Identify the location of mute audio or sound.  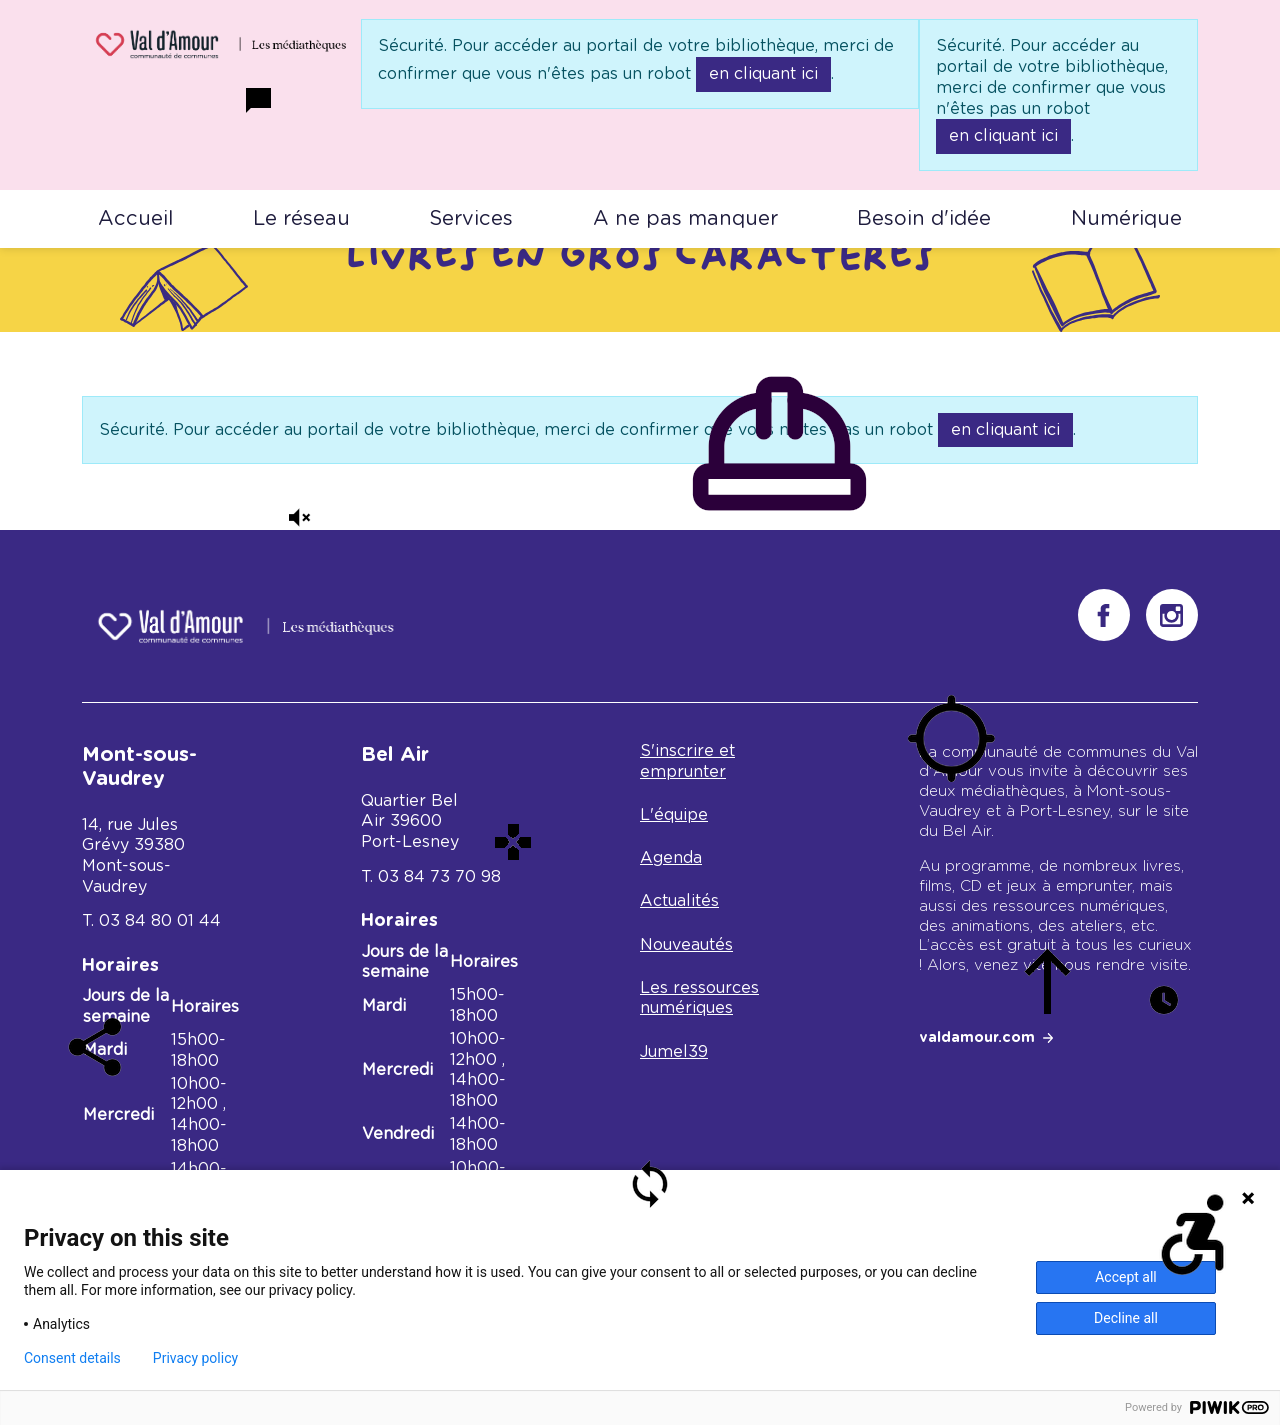
(300, 517).